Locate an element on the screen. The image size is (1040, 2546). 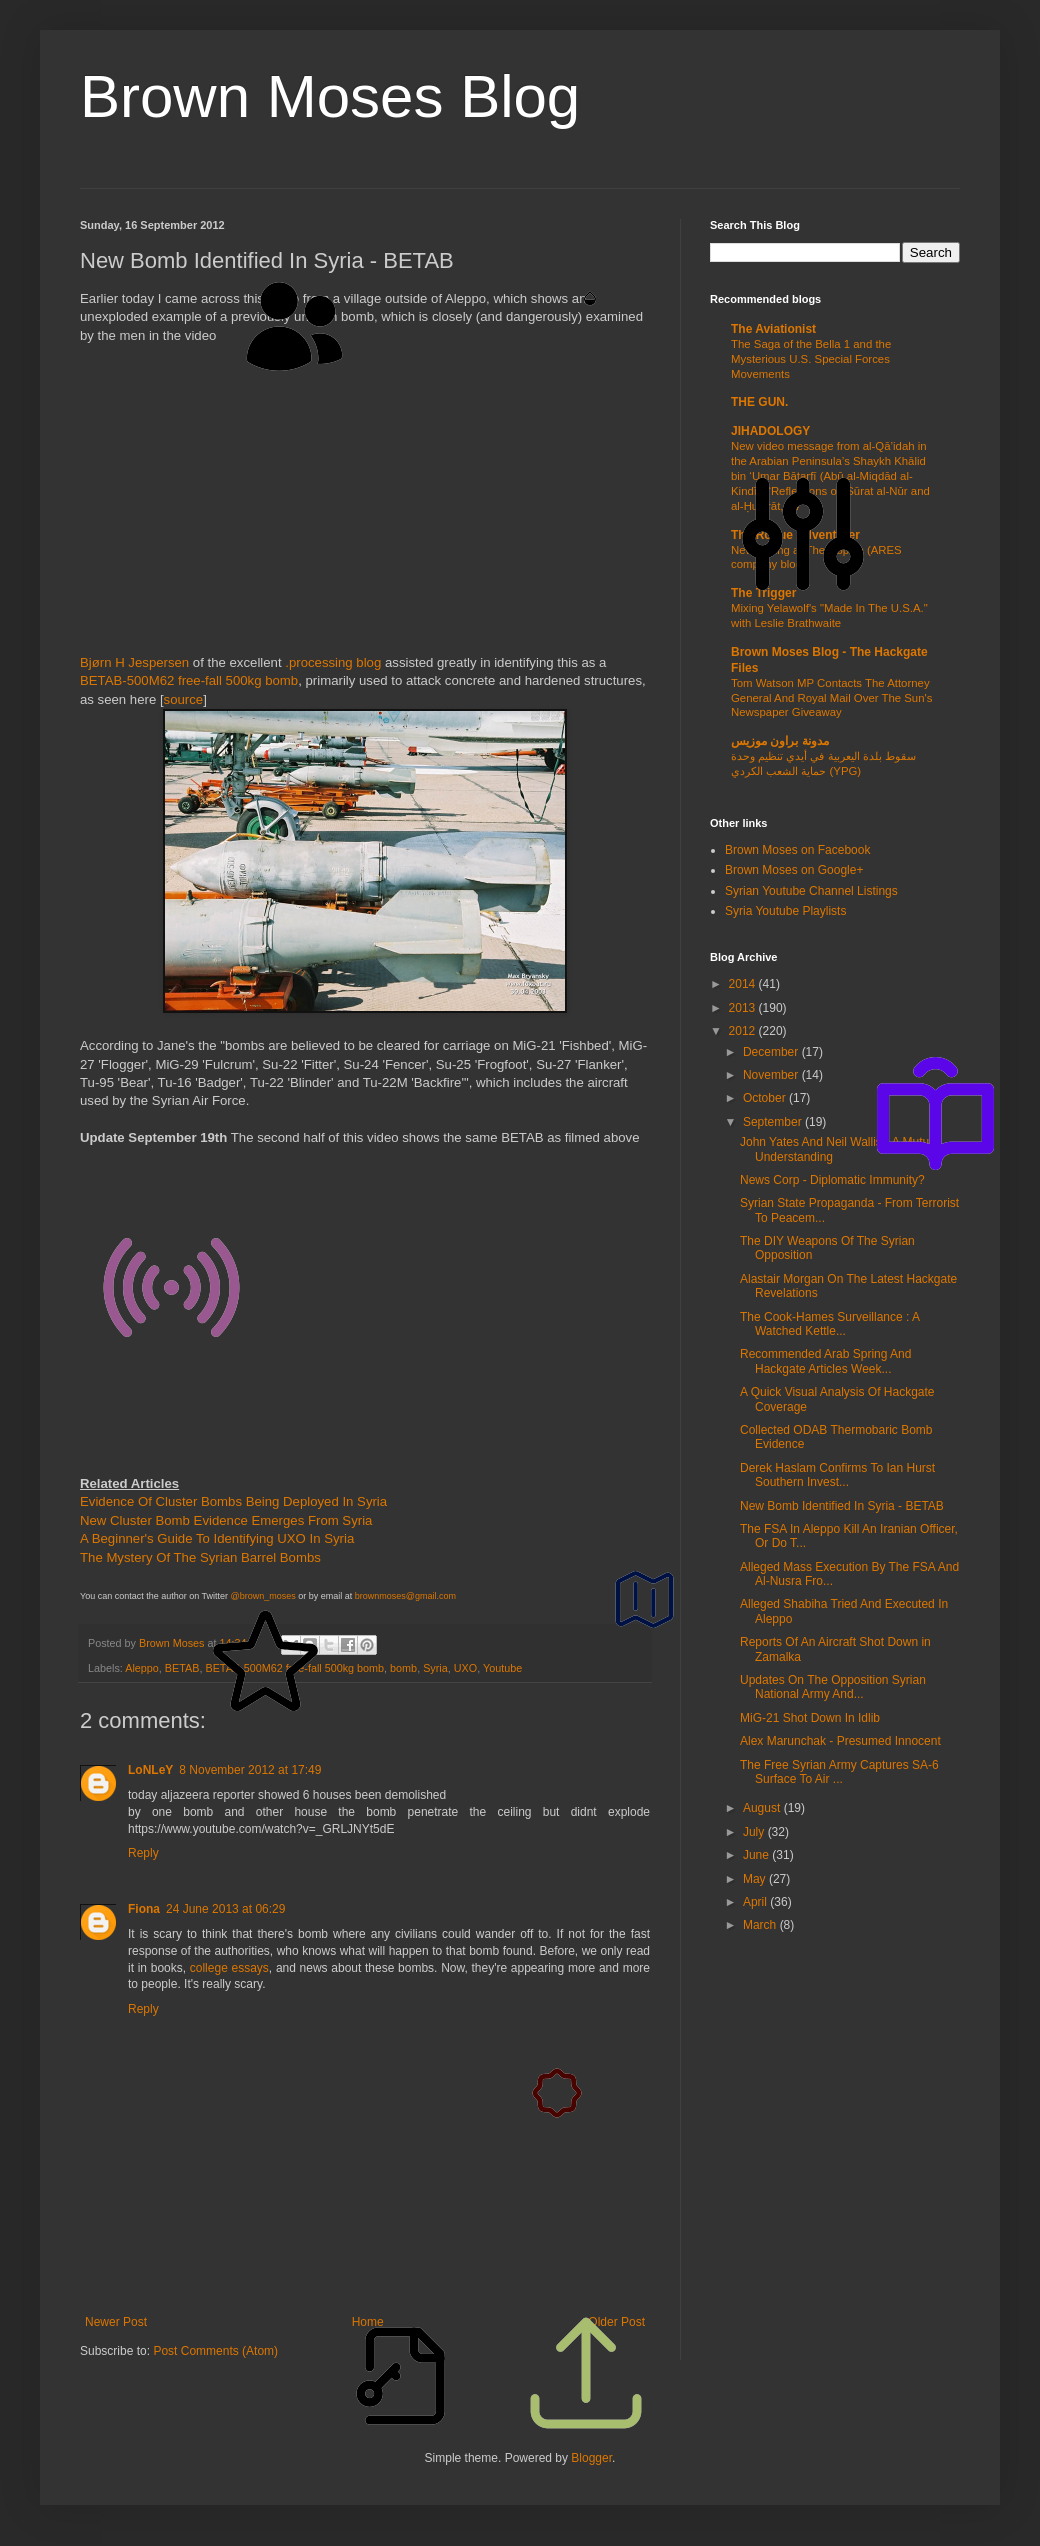
access your contacts or address book is located at coordinates (935, 1111).